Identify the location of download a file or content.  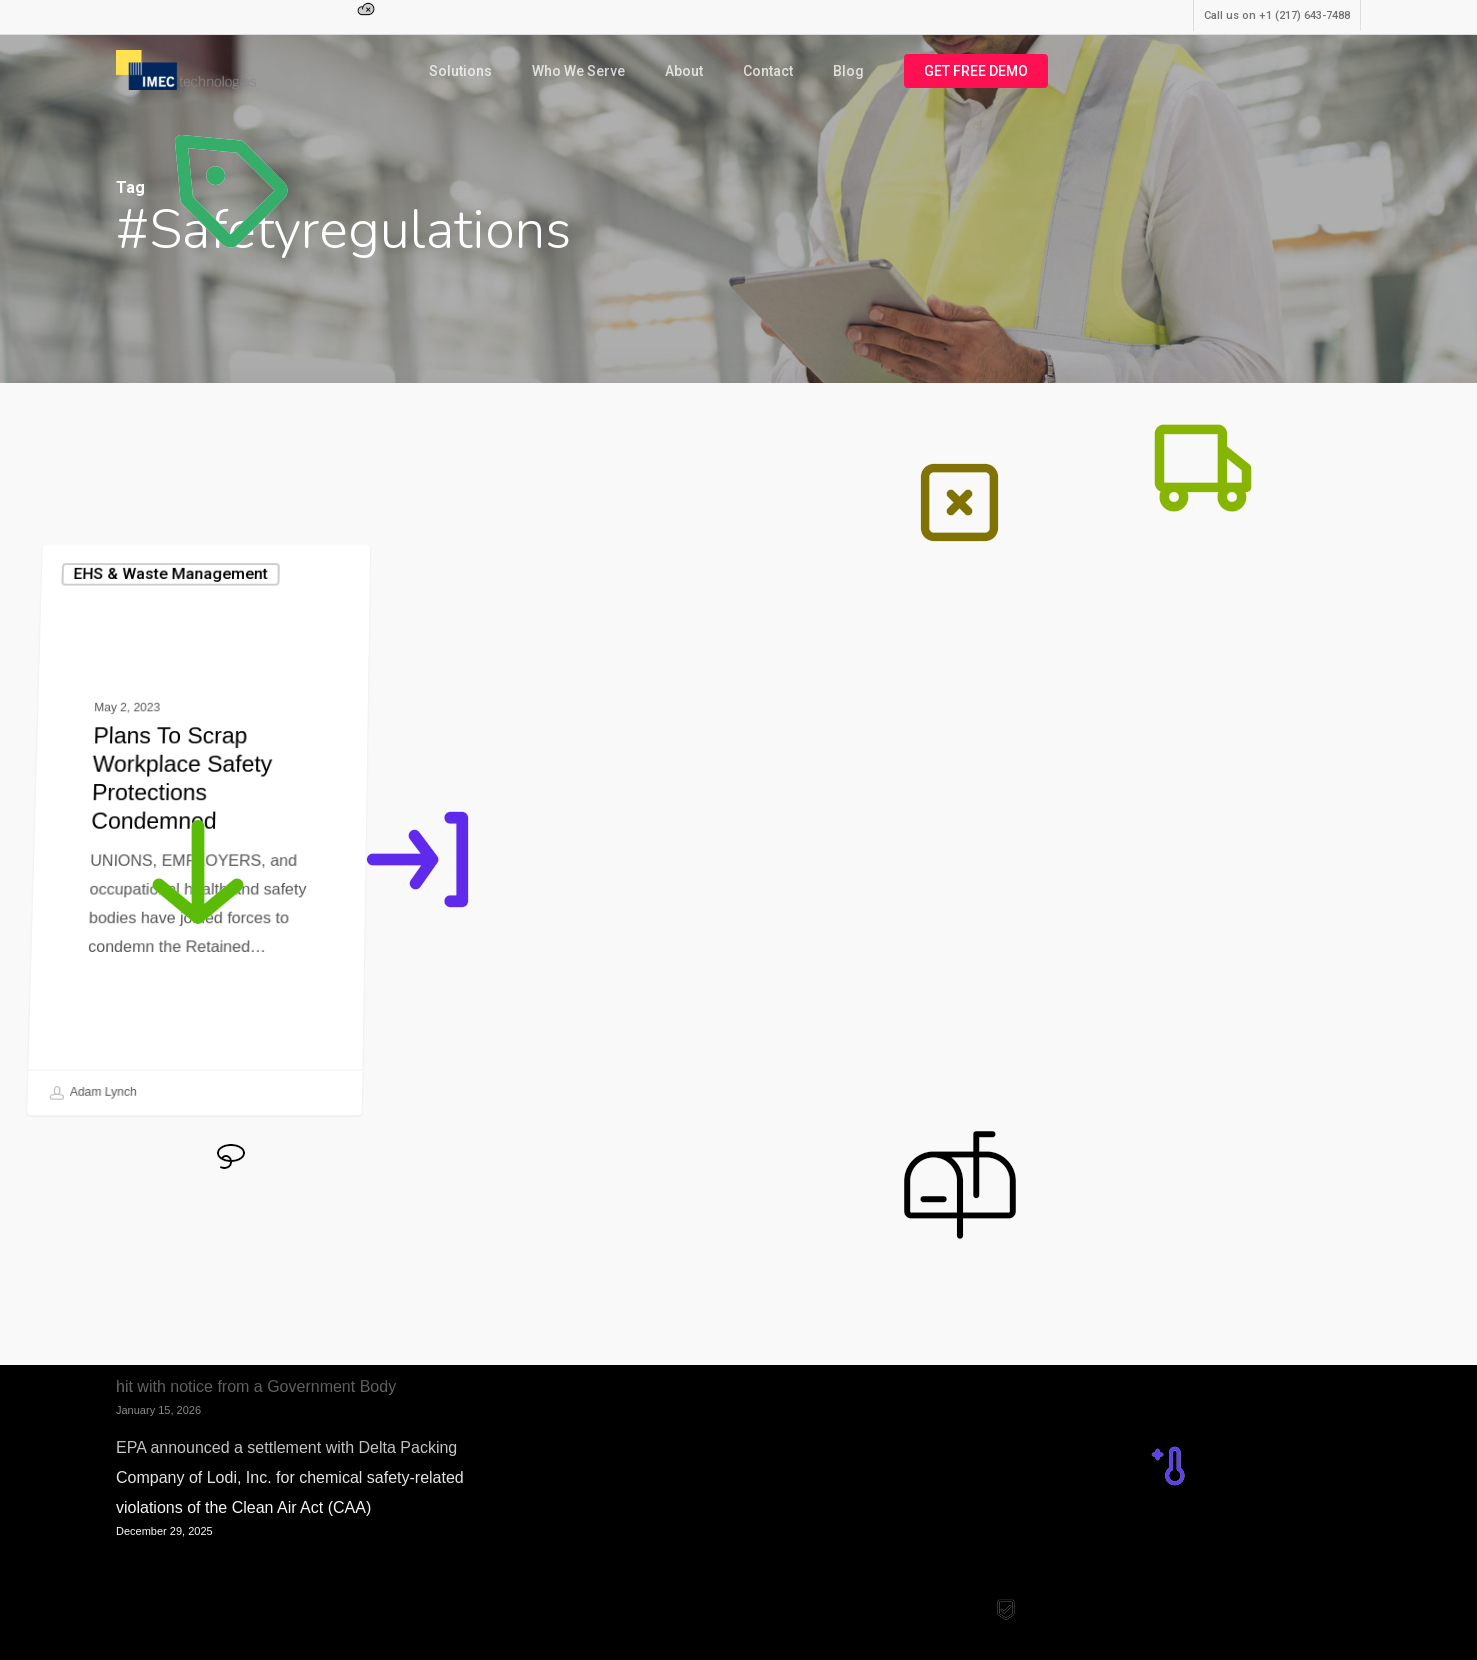
(198, 872).